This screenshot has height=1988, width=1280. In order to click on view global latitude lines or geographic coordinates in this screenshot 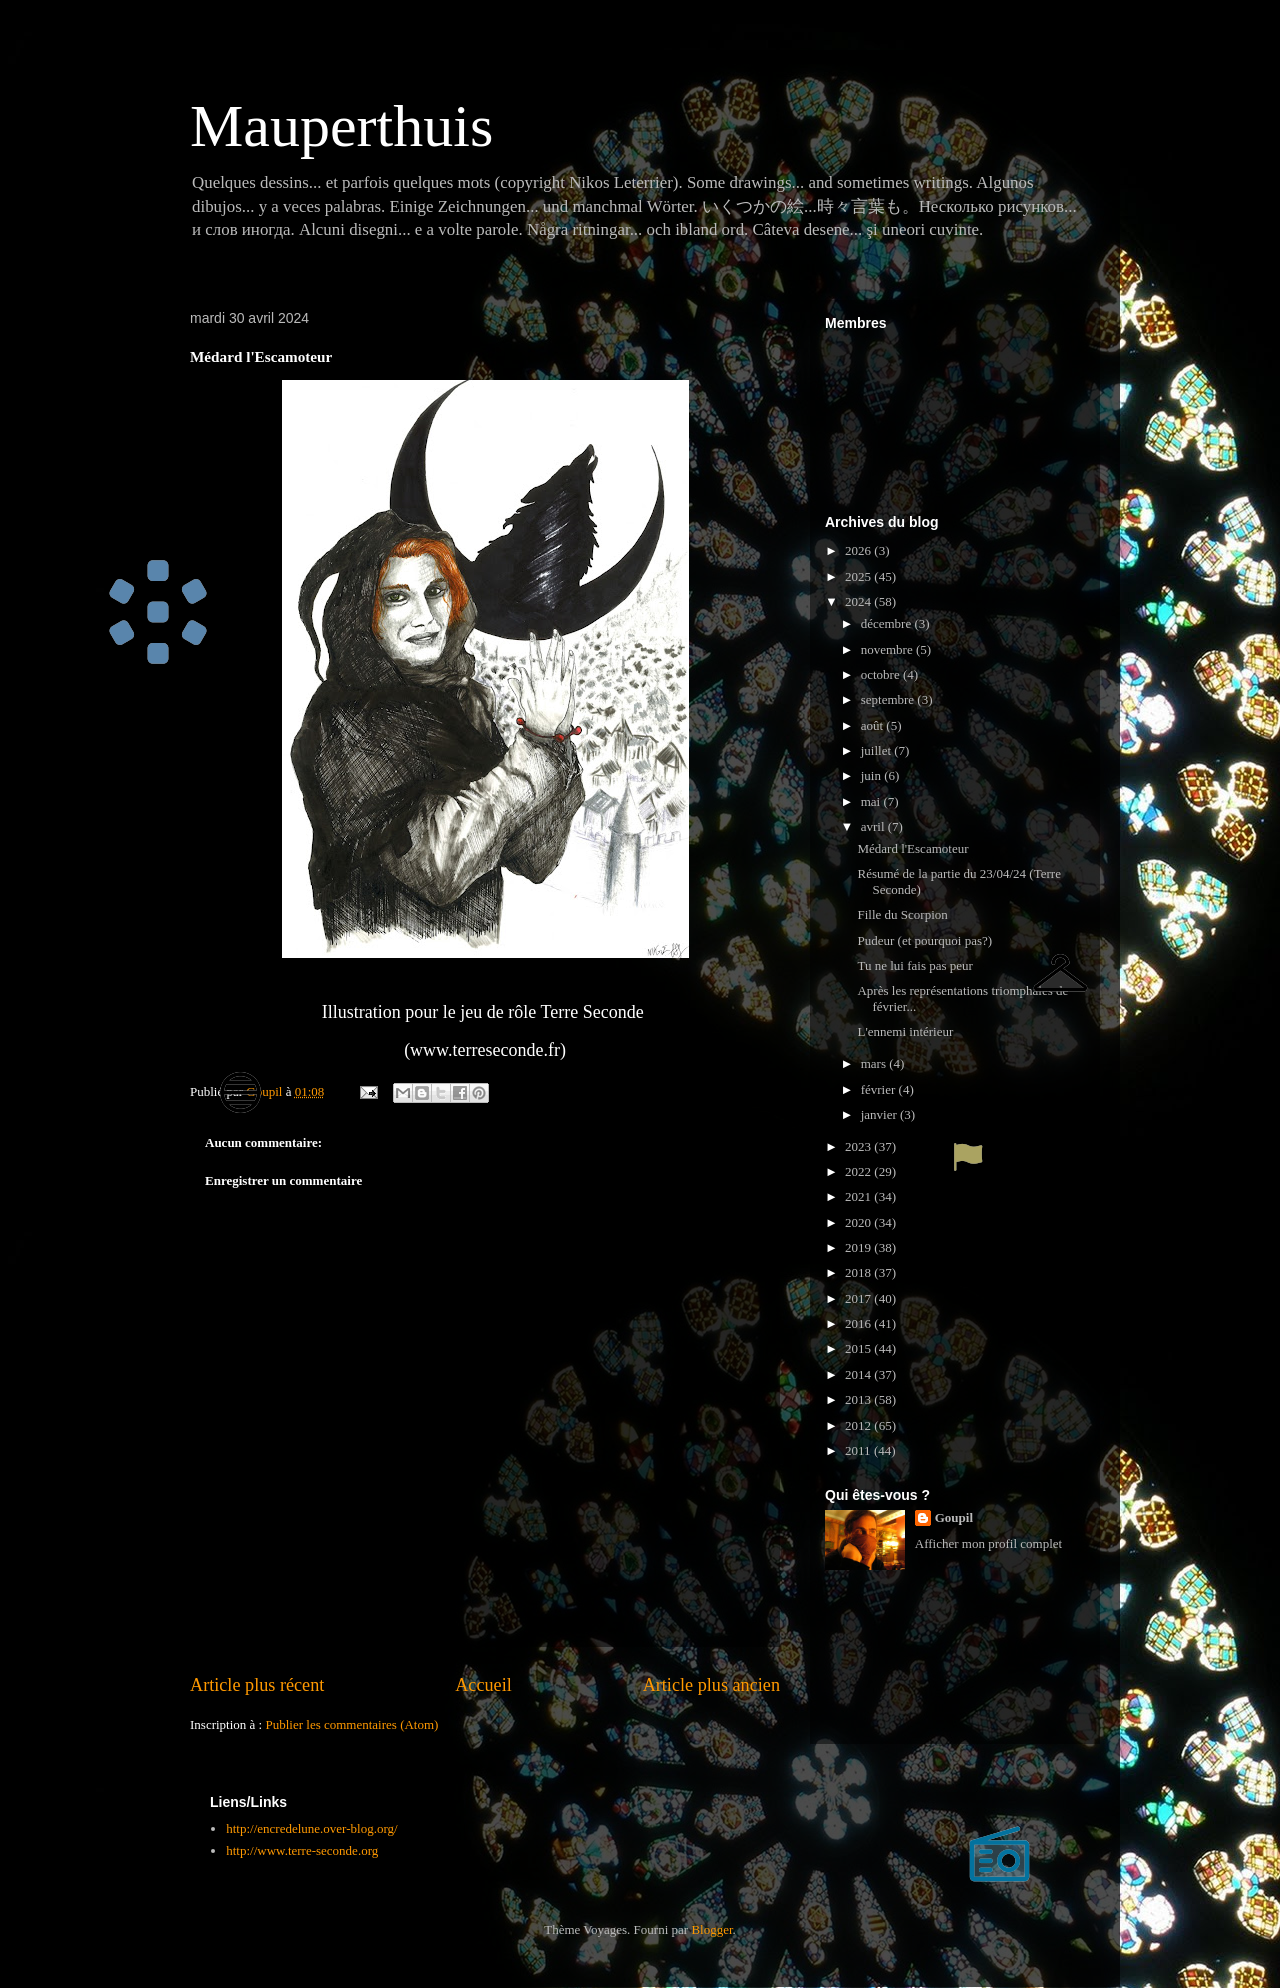, I will do `click(240, 1092)`.